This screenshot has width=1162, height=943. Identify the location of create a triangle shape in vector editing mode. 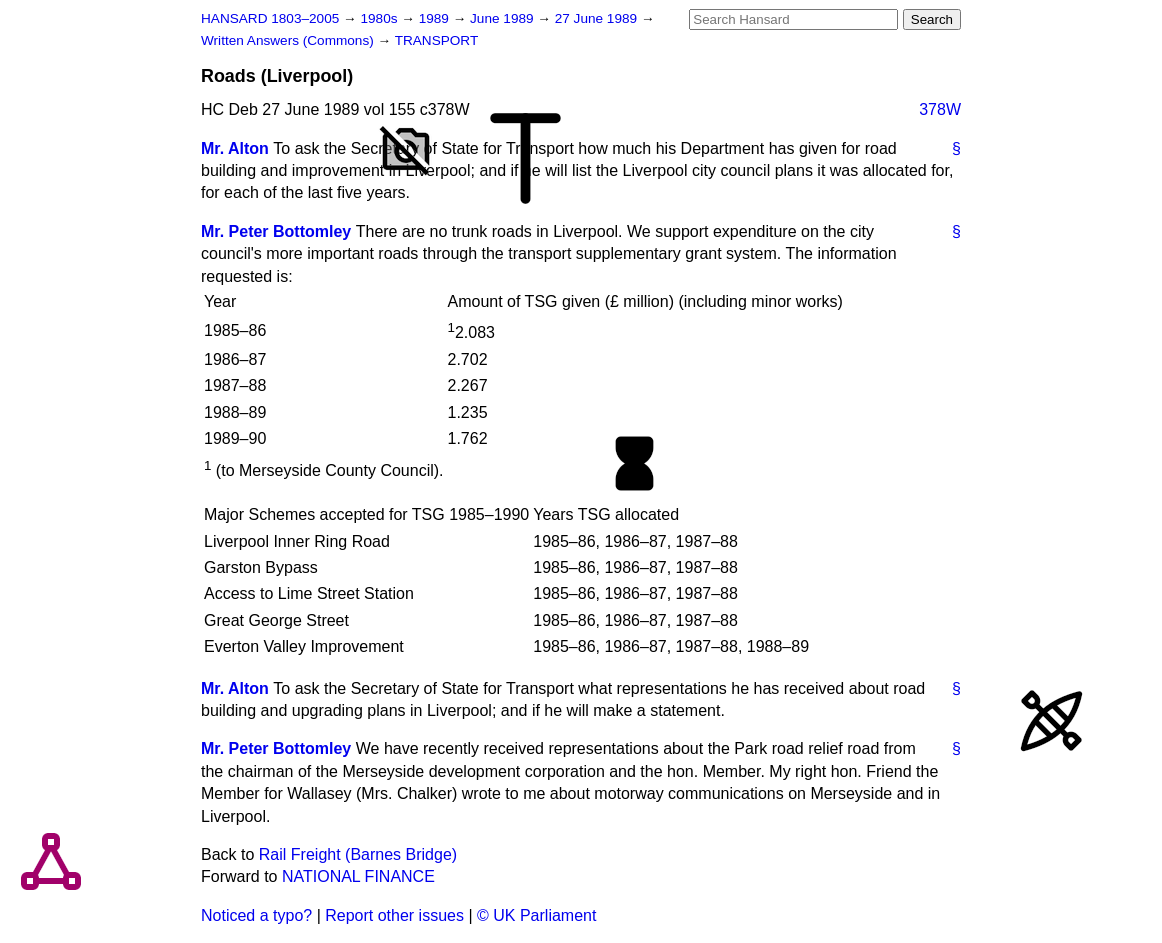
(51, 860).